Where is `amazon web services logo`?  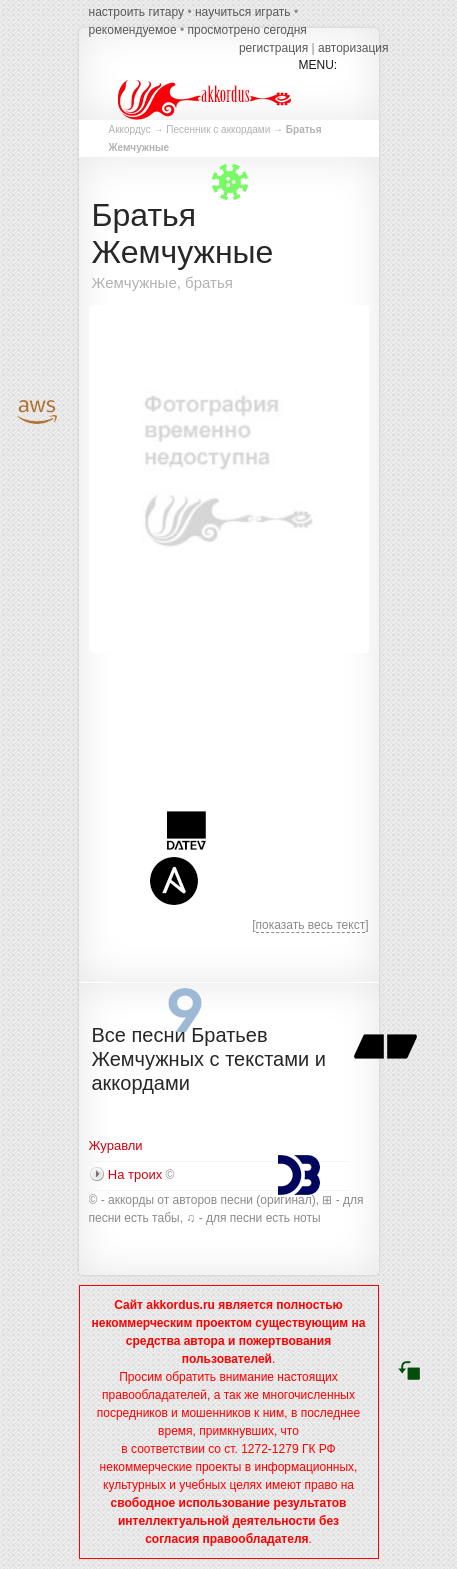
amazon web services logo is located at coordinates (37, 412).